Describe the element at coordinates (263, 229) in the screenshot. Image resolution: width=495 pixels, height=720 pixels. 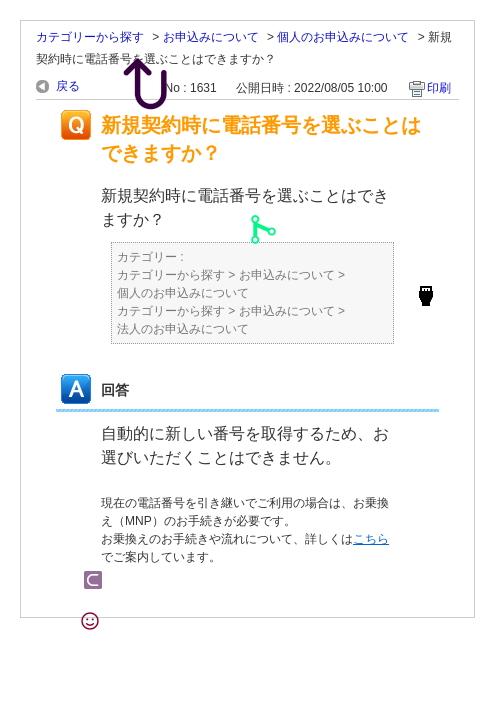
I see `merge branches in version control` at that location.